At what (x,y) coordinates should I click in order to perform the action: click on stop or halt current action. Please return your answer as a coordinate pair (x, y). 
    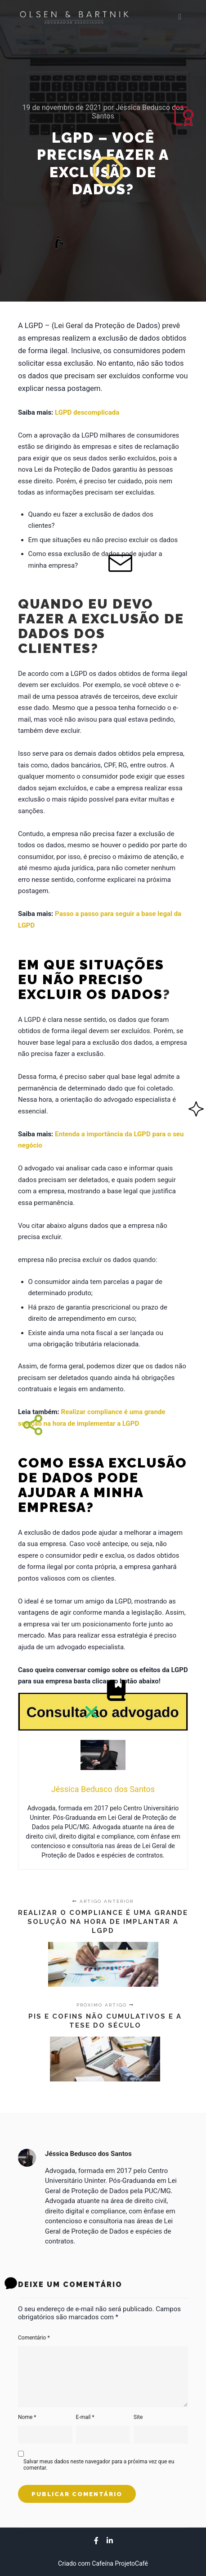
    Looking at the image, I should click on (108, 171).